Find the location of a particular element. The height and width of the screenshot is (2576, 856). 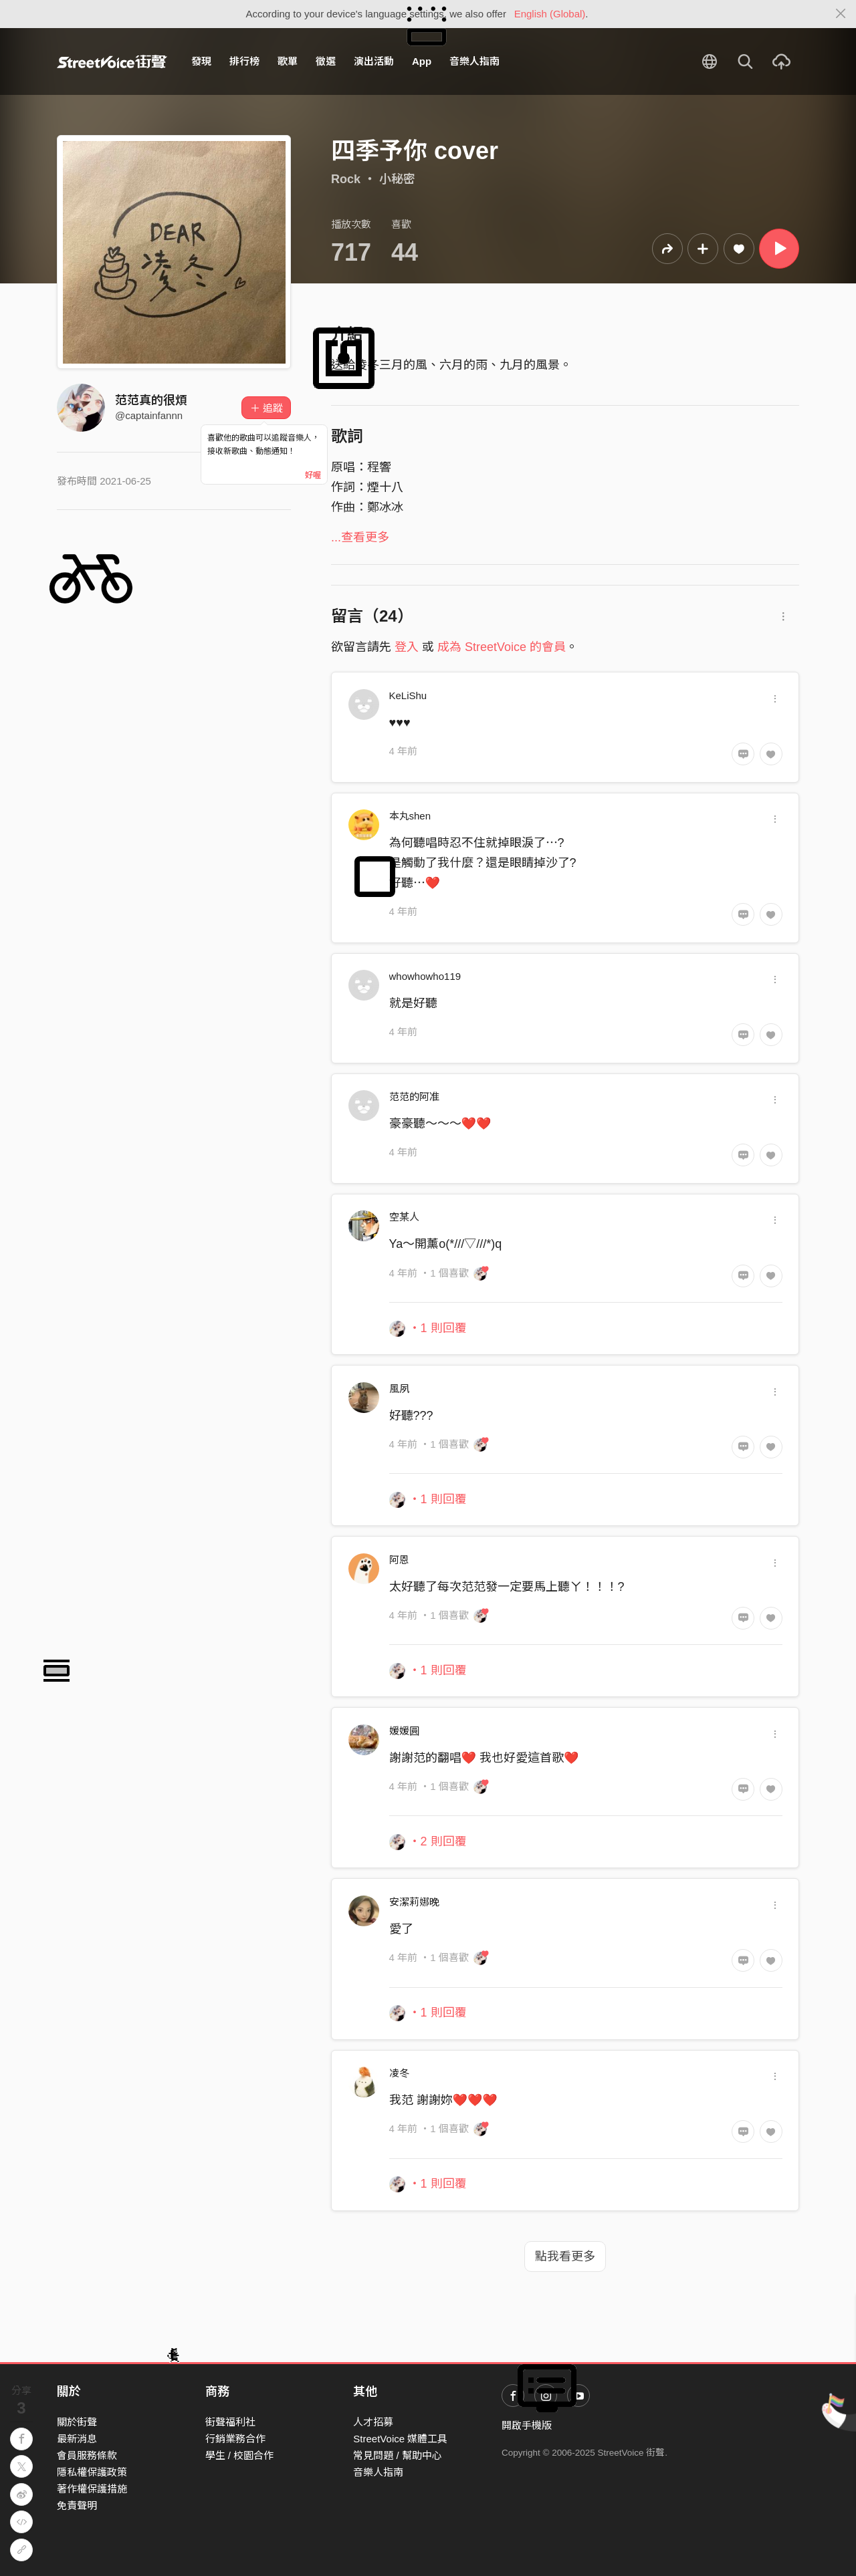

crop image to square aspect ratio is located at coordinates (374, 876).